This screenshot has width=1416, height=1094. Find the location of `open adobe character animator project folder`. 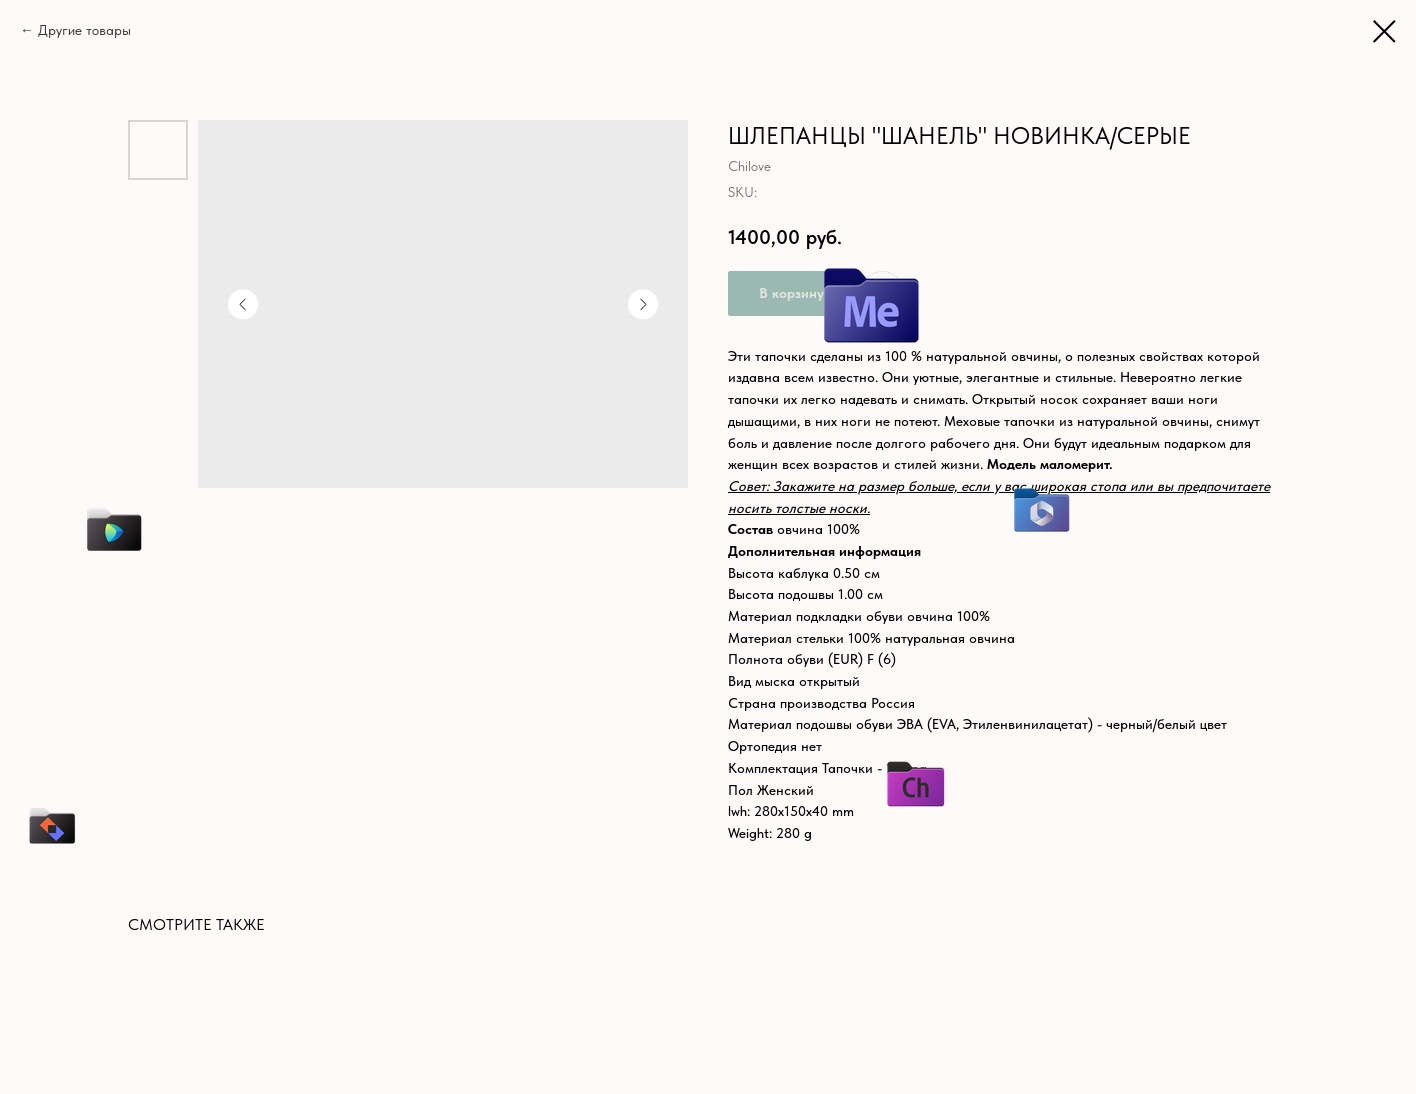

open adobe character animator project folder is located at coordinates (915, 785).